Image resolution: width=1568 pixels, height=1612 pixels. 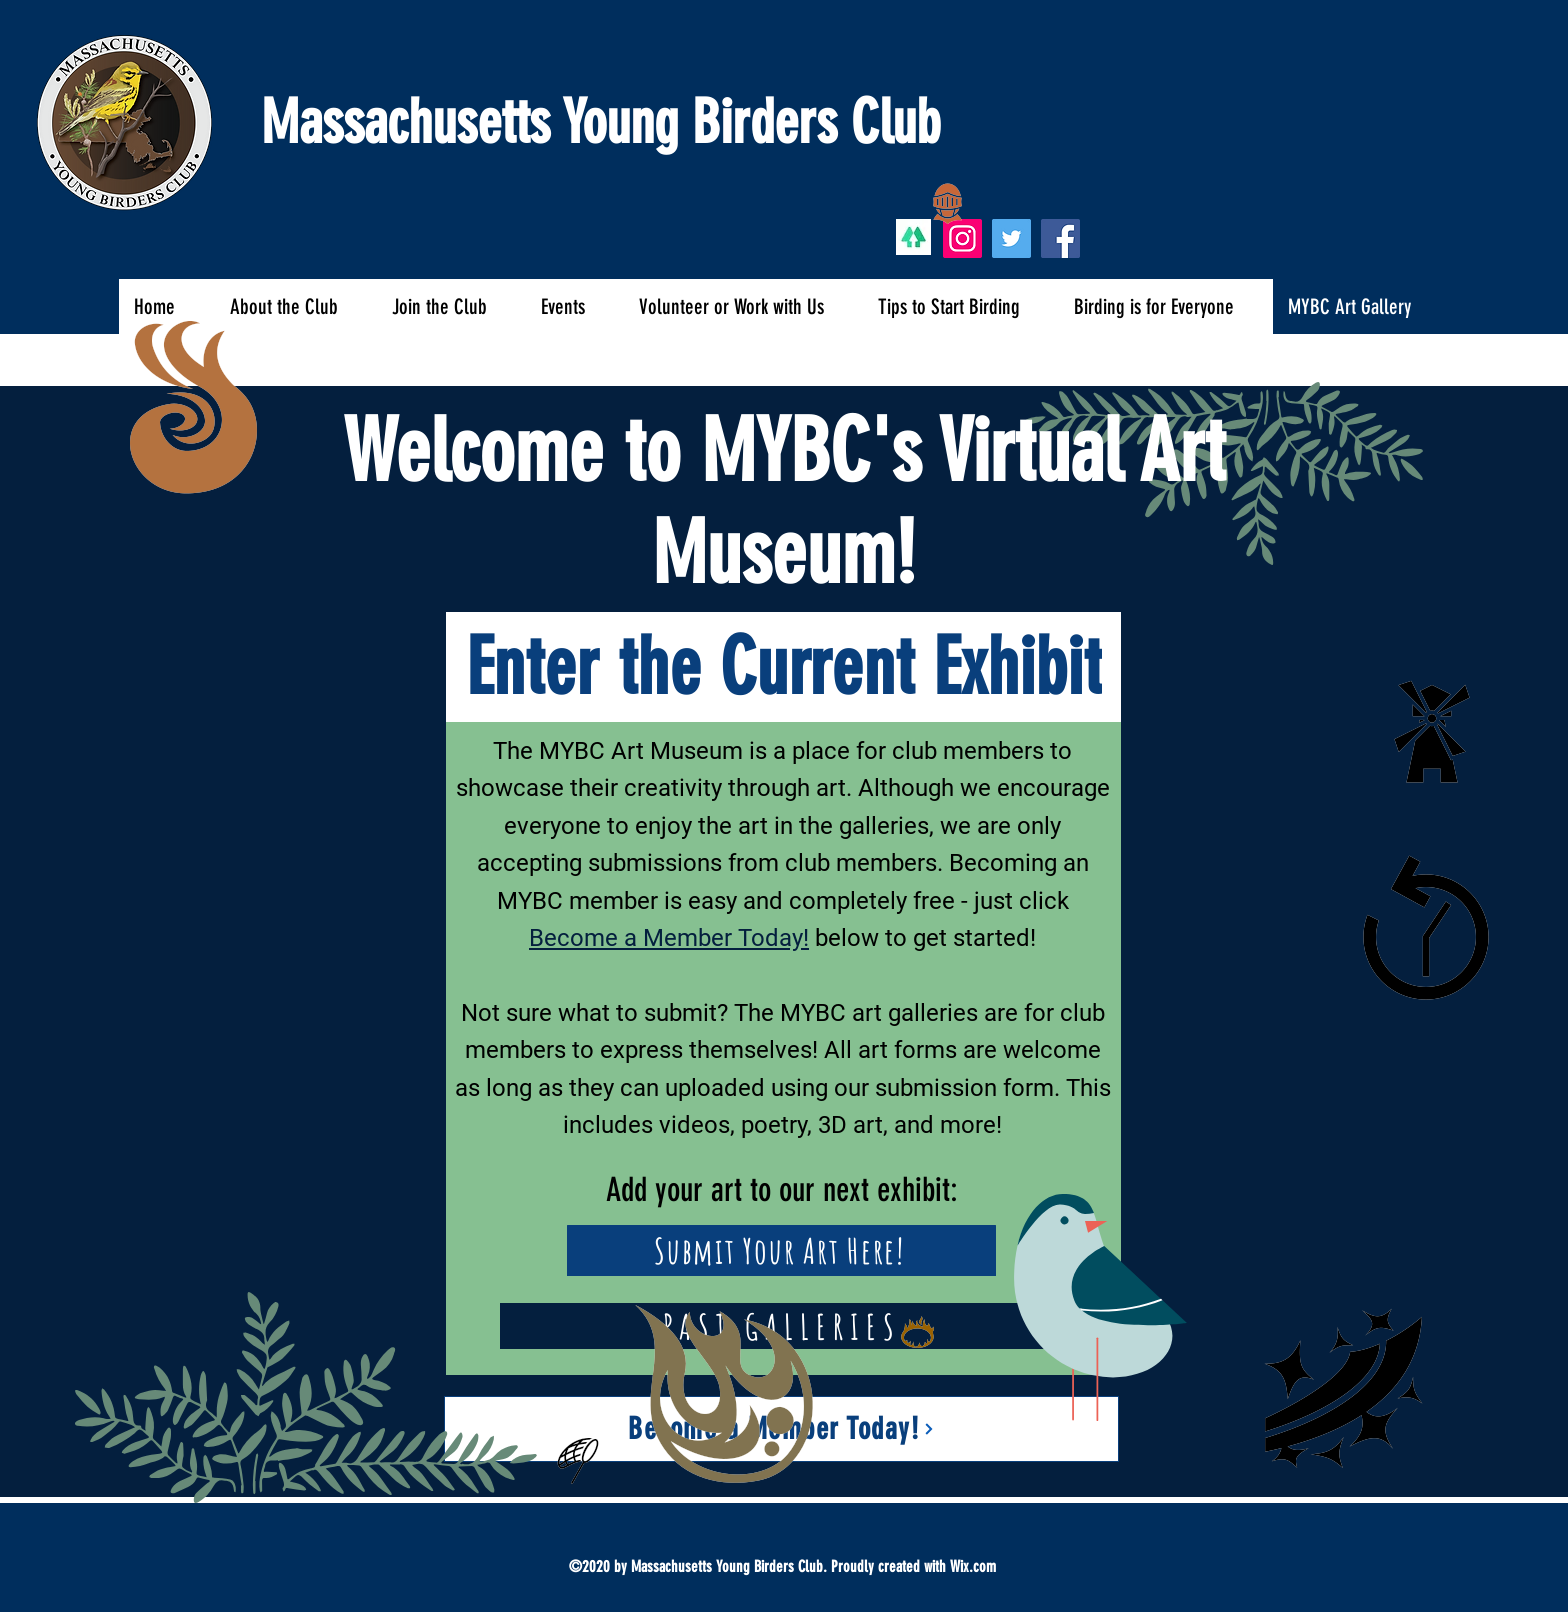 I want to click on select knight or warrior character class, so click(x=947, y=203).